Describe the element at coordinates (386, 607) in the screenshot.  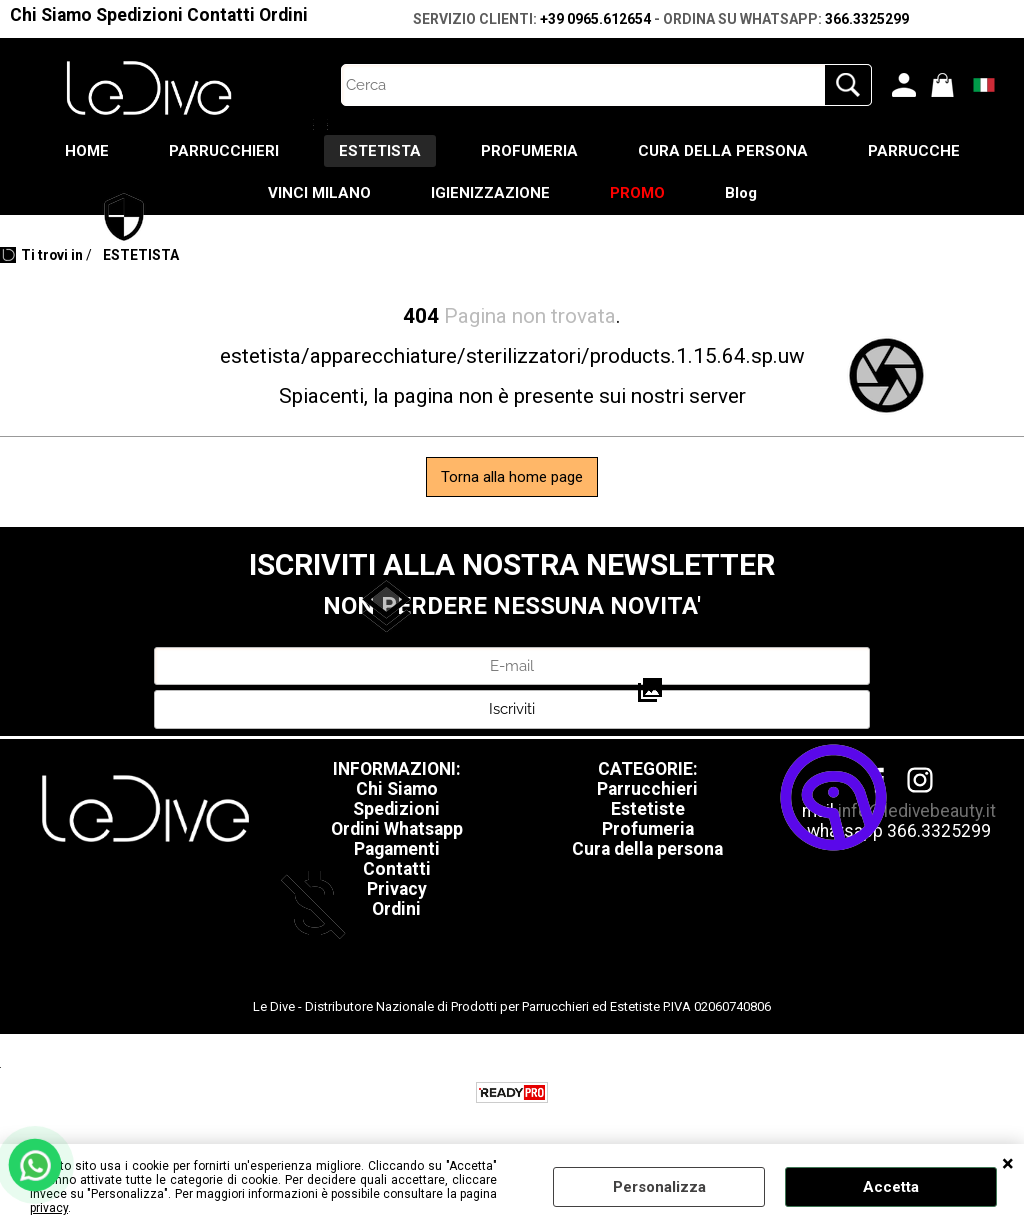
I see `toggle map layers or overlays` at that location.